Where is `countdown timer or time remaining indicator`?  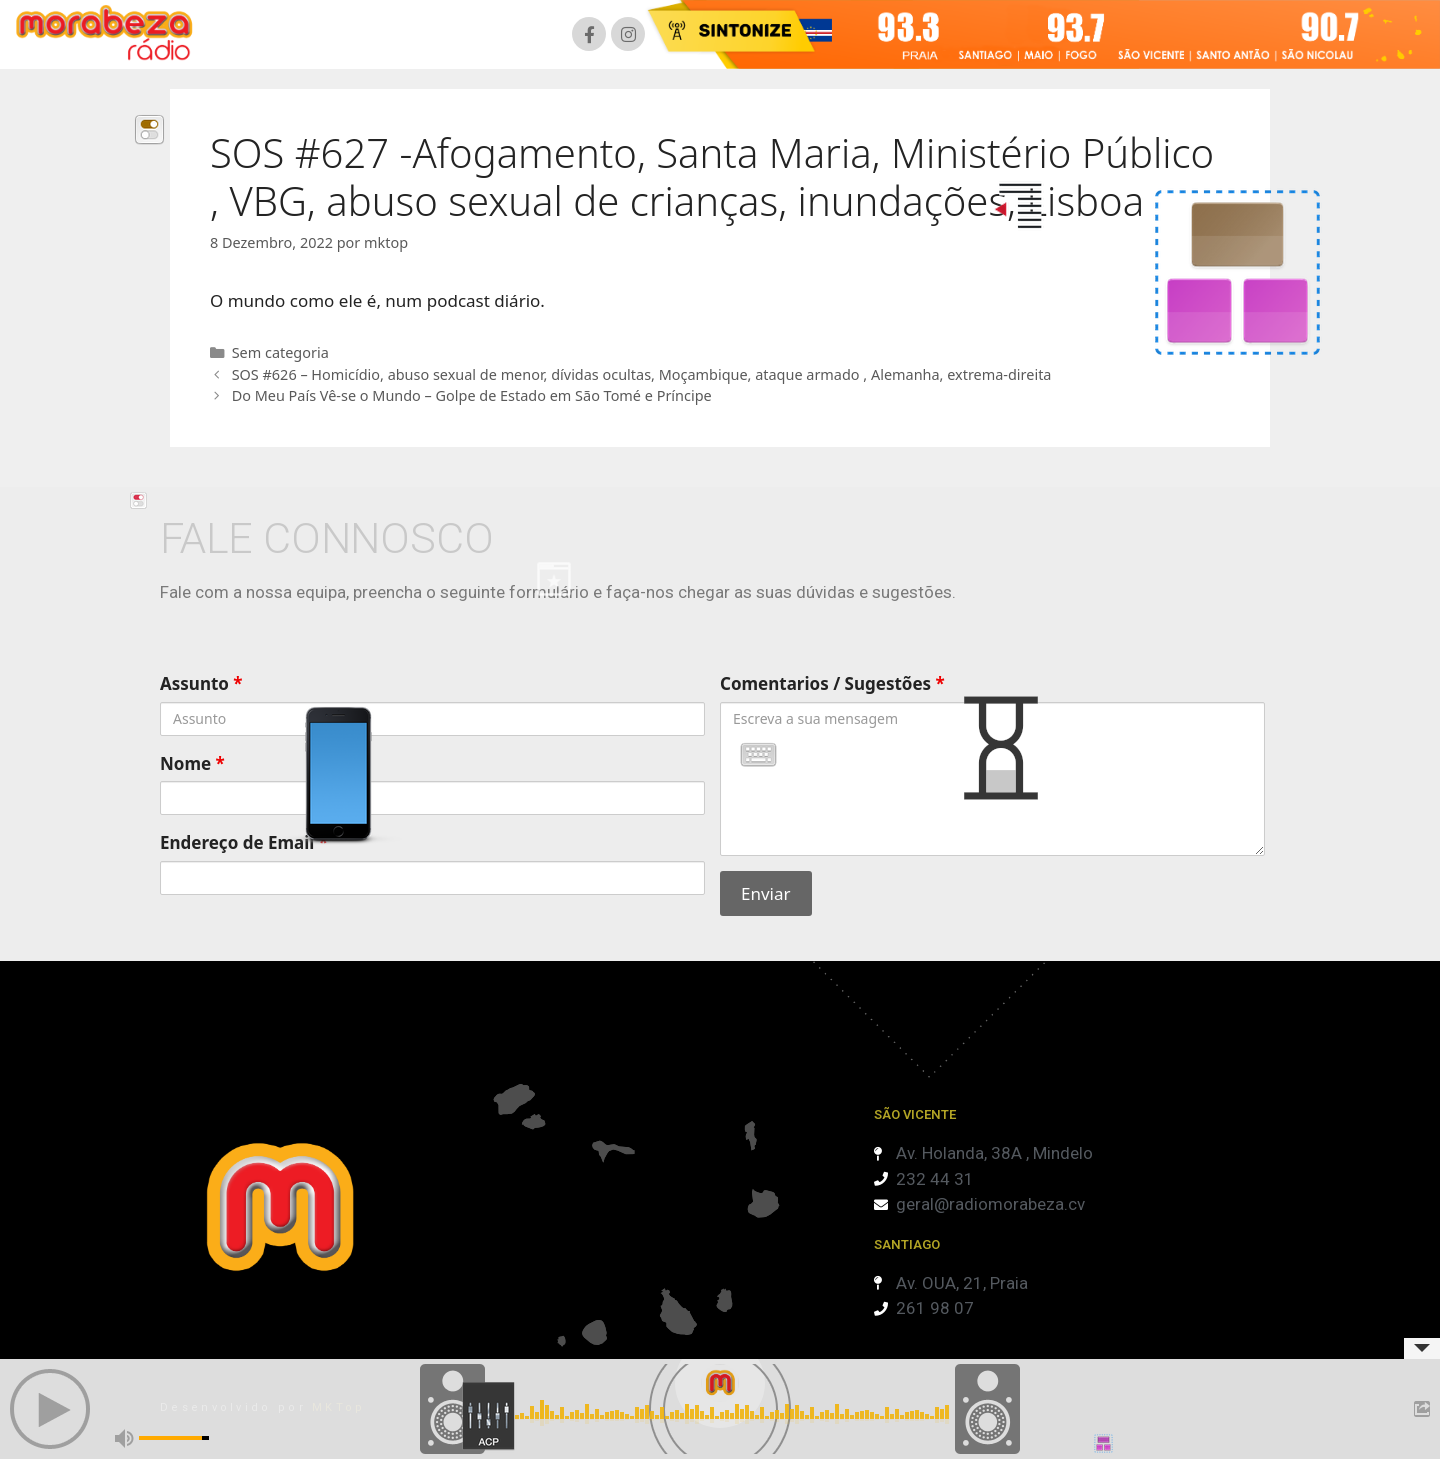 countdown timer or time remaining indicator is located at coordinates (1001, 748).